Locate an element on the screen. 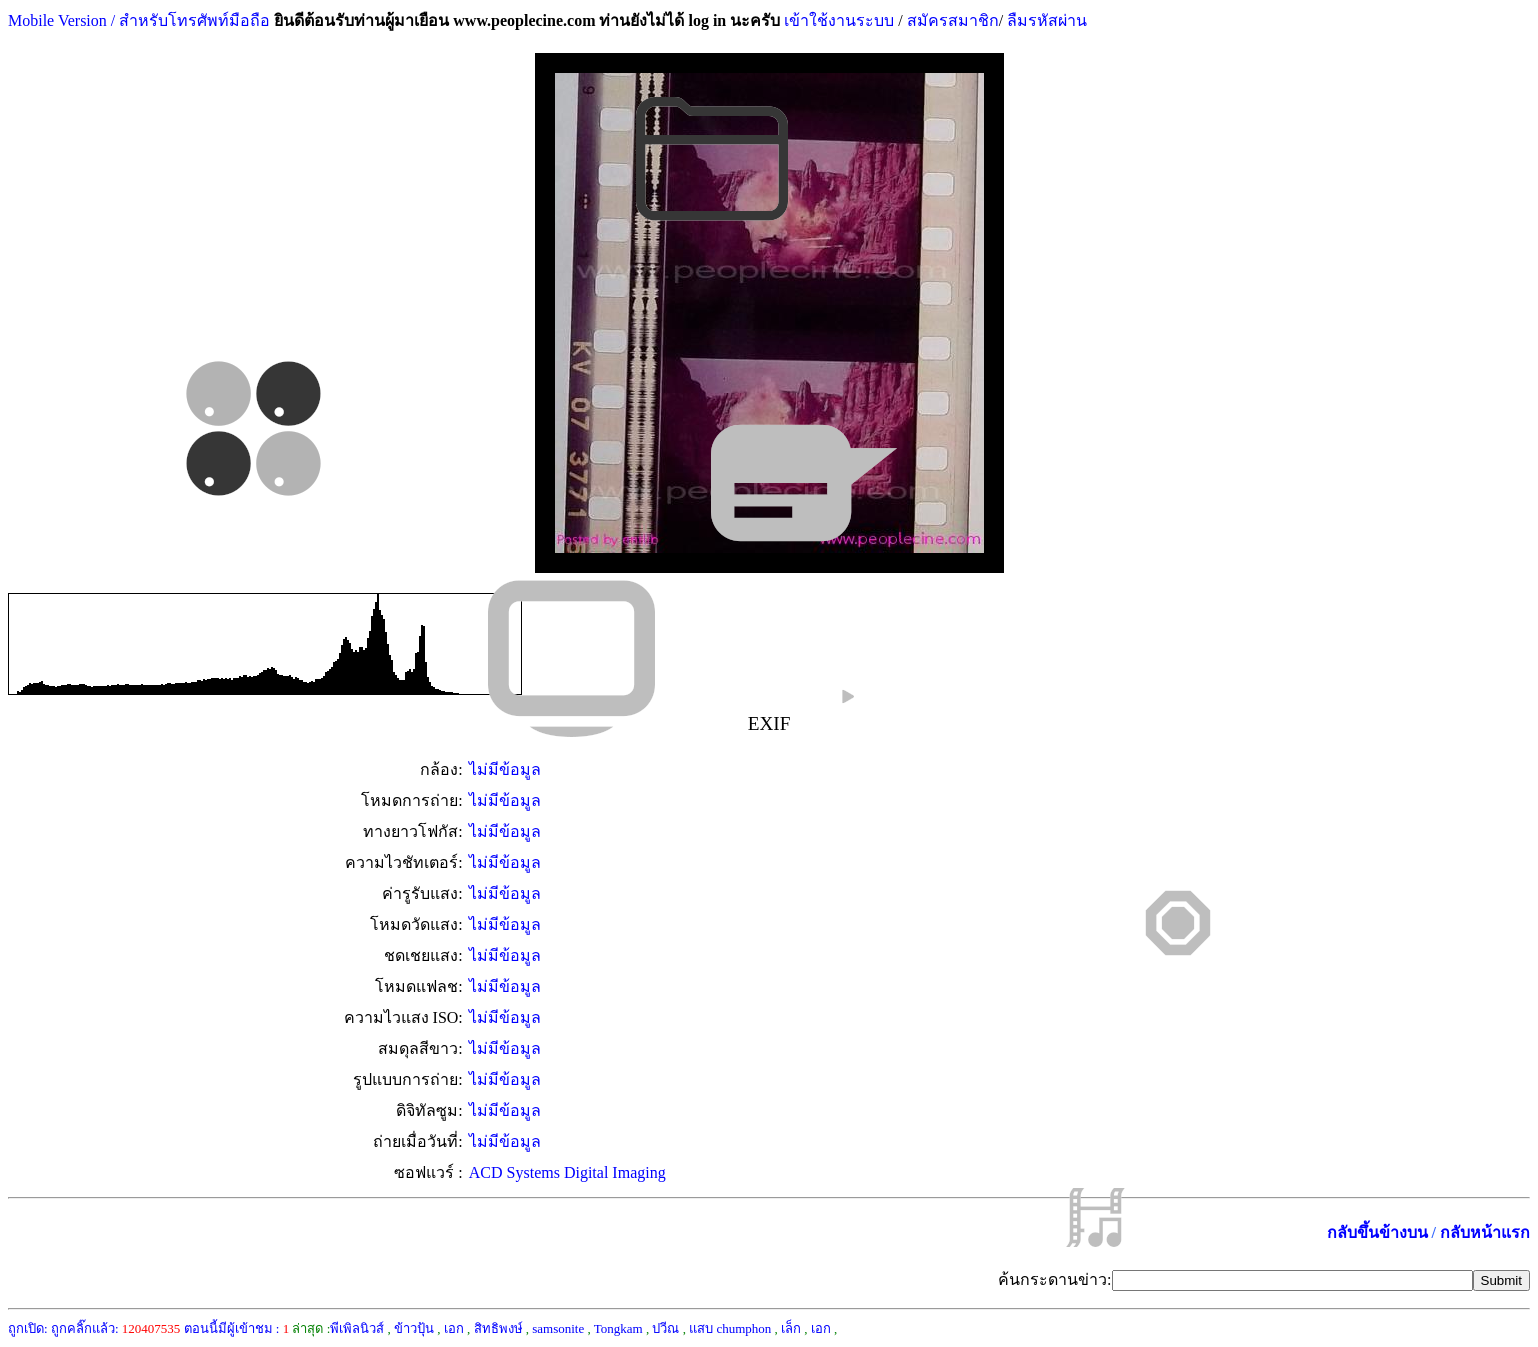 The height and width of the screenshot is (1347, 1538). access multimedia applications is located at coordinates (1095, 1217).